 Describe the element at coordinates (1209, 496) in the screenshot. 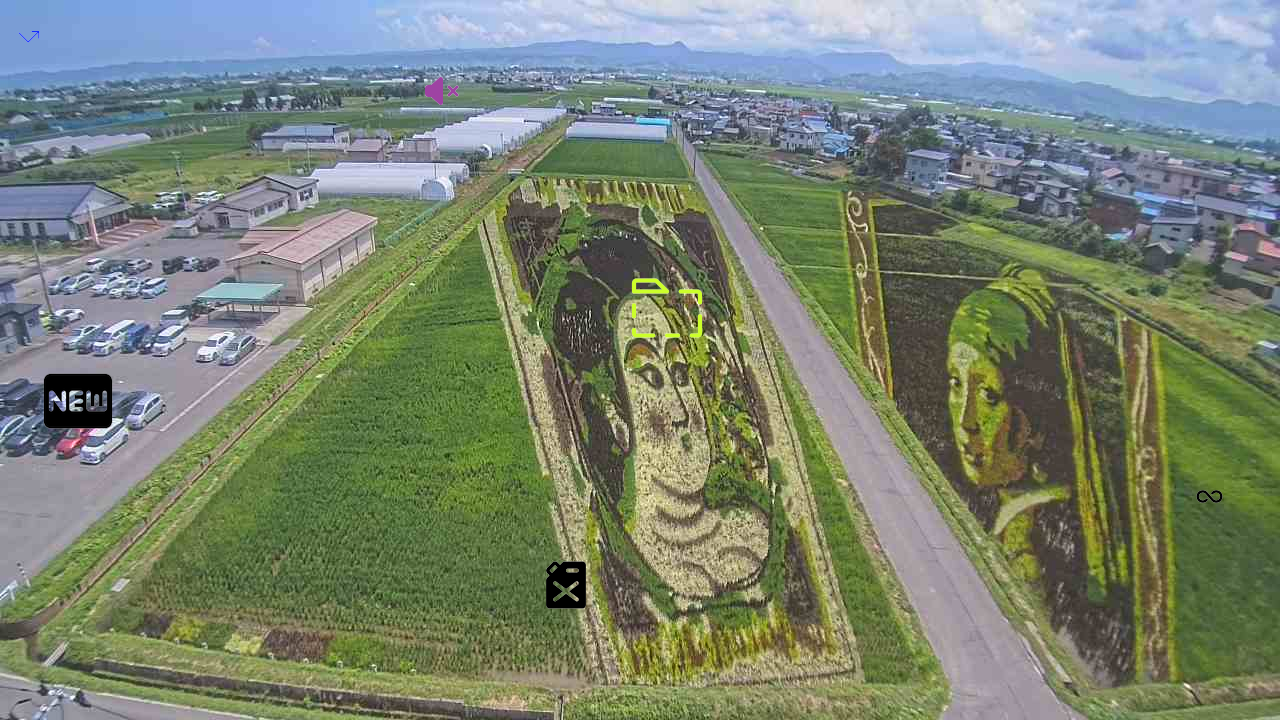

I see `indicates unlimited or infinite content` at that location.